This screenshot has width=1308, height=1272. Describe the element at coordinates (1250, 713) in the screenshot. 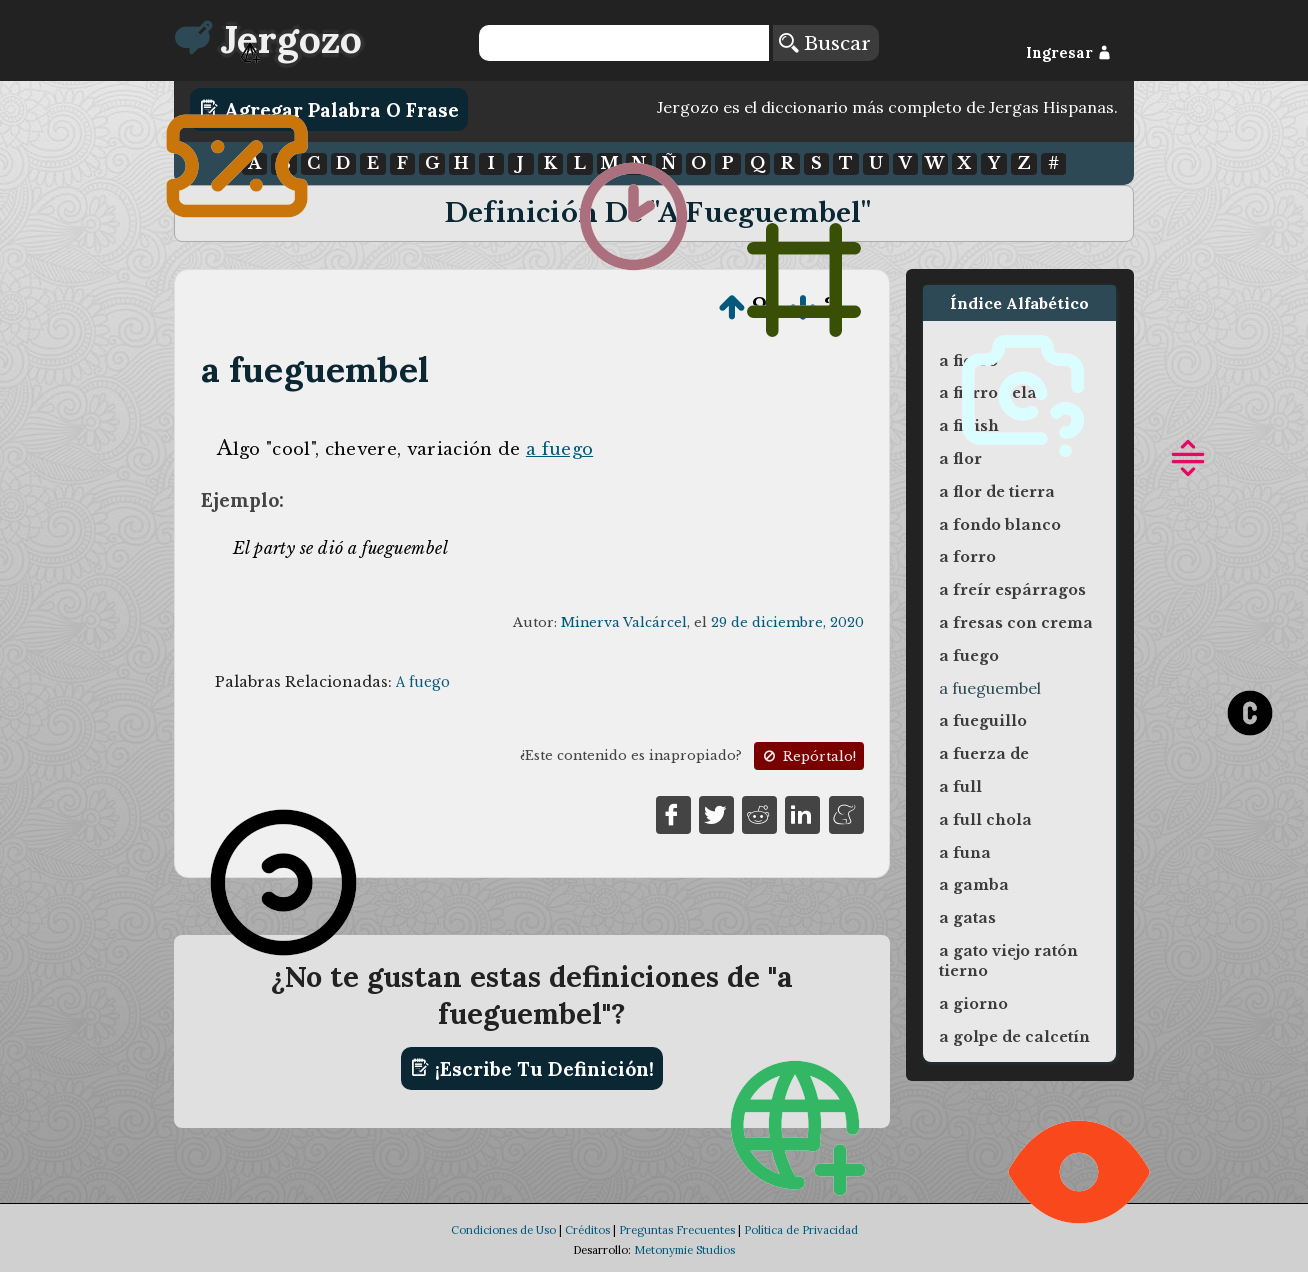

I see `indicates copyright status` at that location.